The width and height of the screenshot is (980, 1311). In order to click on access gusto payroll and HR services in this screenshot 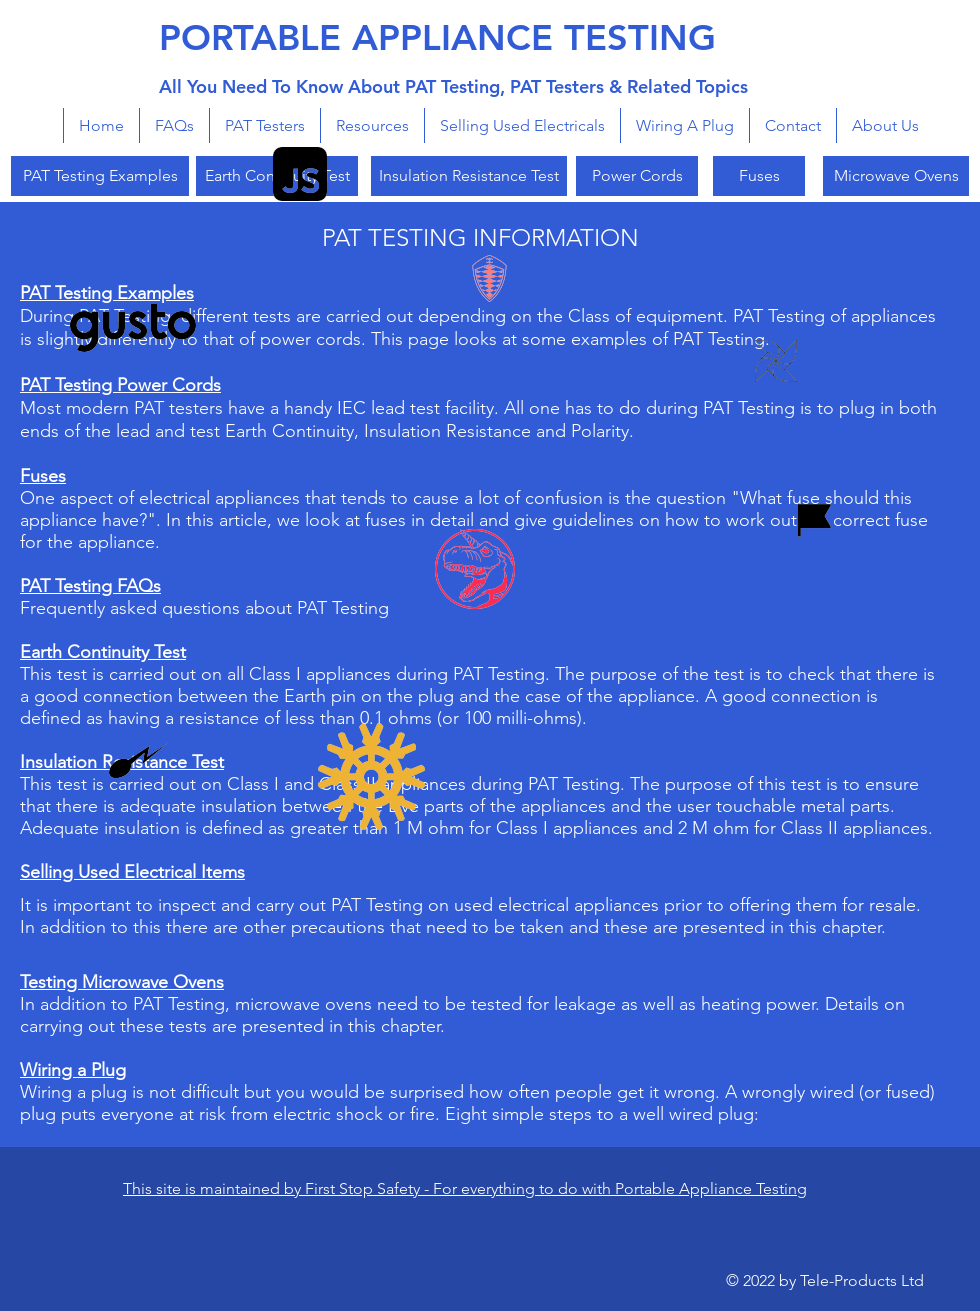, I will do `click(133, 328)`.